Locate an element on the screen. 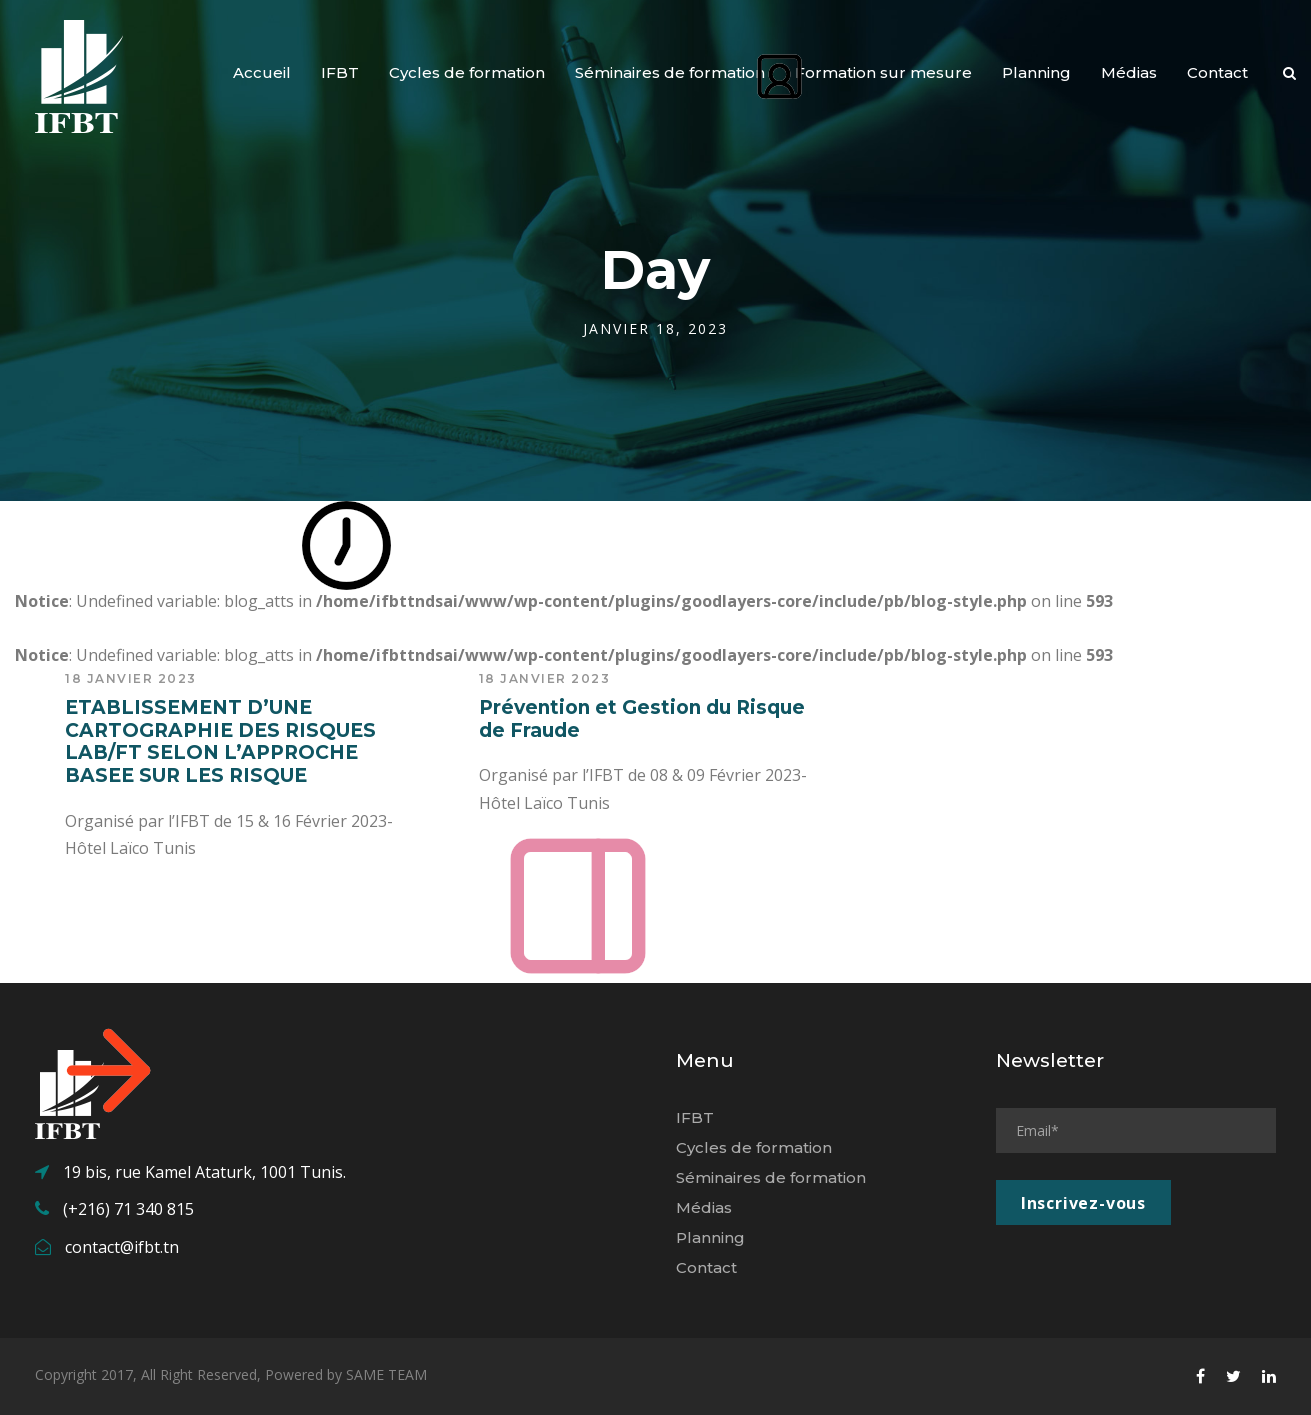 Image resolution: width=1311 pixels, height=1415 pixels. navigate to the next item or screen is located at coordinates (108, 1070).